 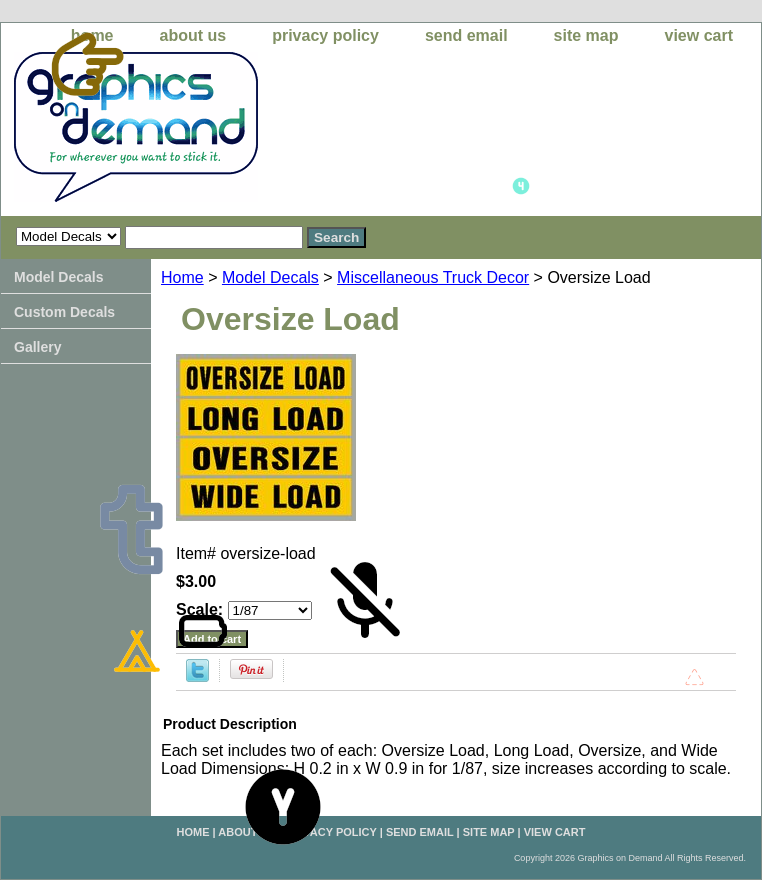 I want to click on indicates items or options starting with the letter Y, so click(x=283, y=807).